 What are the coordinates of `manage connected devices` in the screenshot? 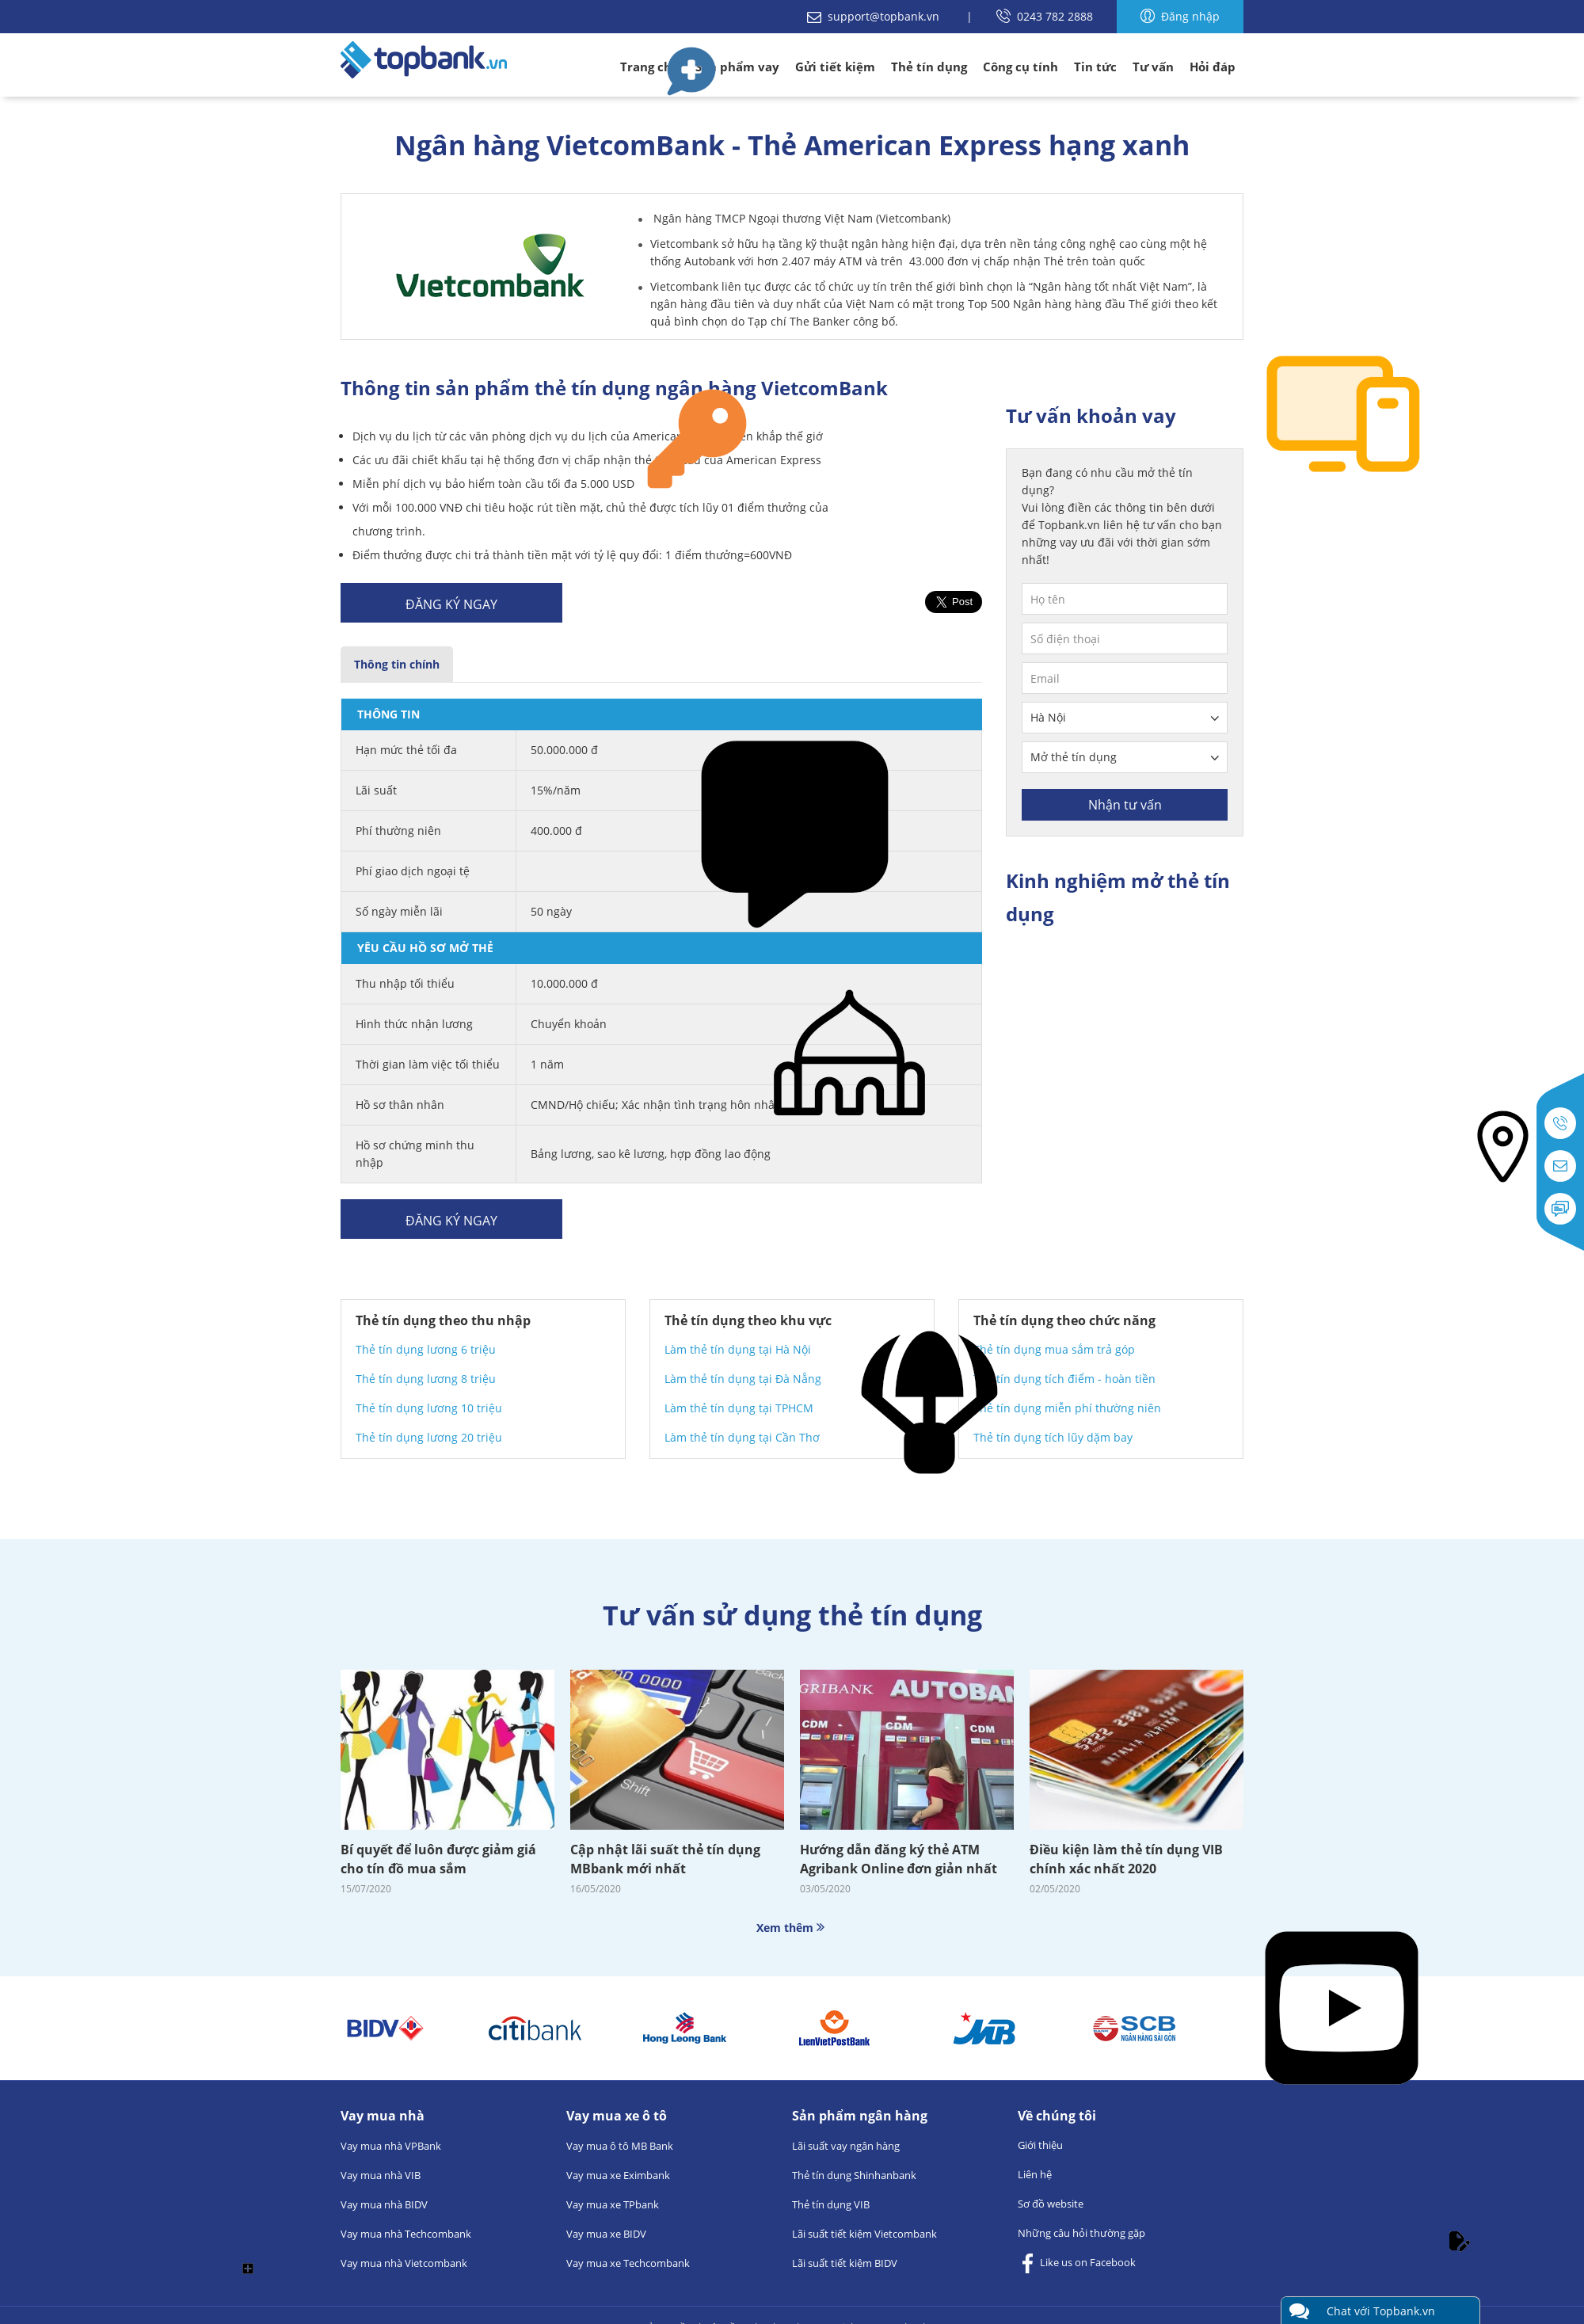 It's located at (1340, 413).